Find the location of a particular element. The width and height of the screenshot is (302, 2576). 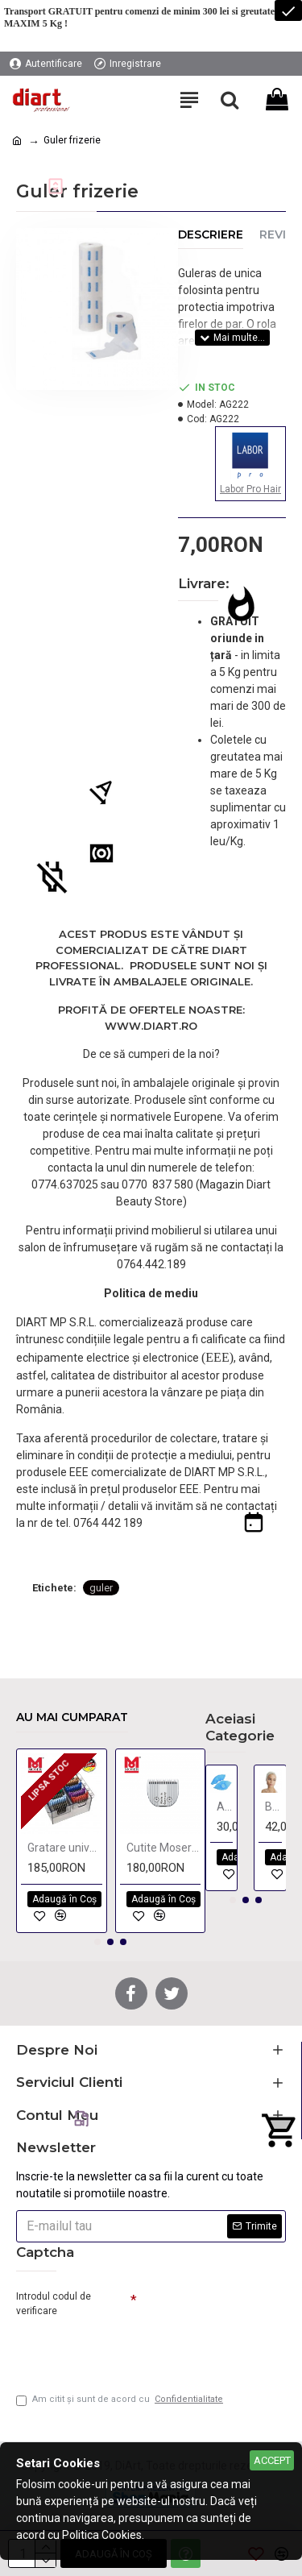

rotate text at a downward angle is located at coordinates (101, 792).